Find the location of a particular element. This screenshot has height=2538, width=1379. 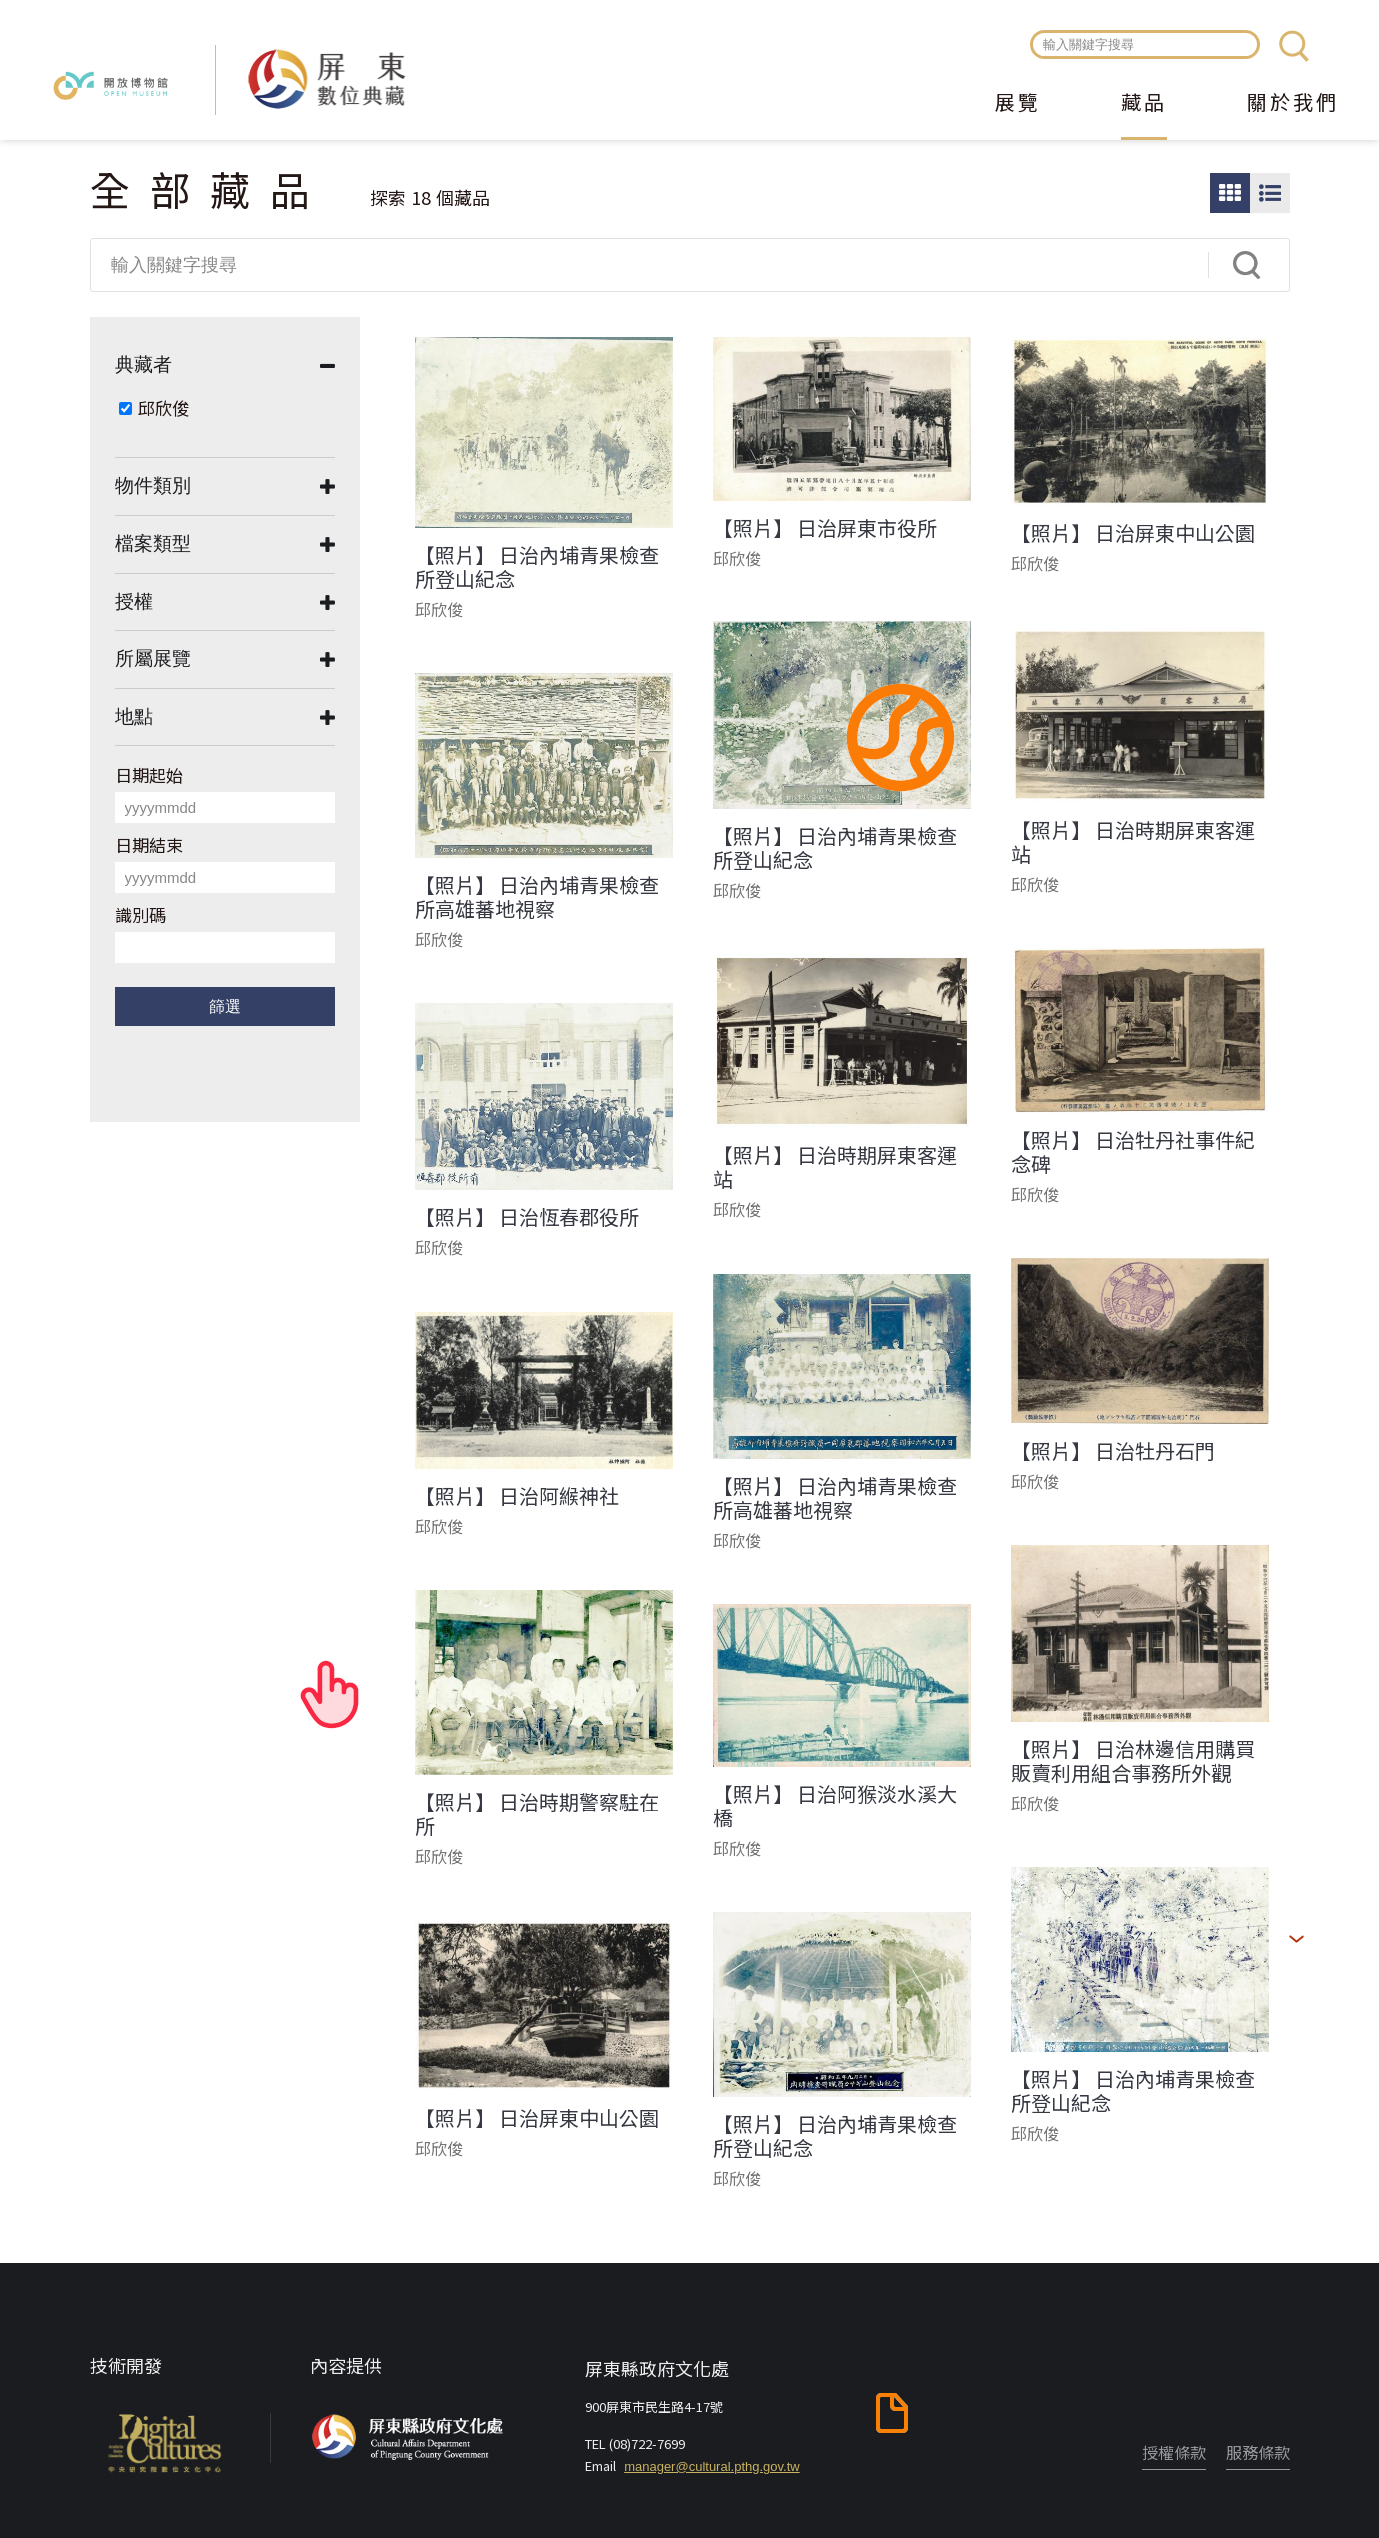

view or open a file is located at coordinates (892, 2413).